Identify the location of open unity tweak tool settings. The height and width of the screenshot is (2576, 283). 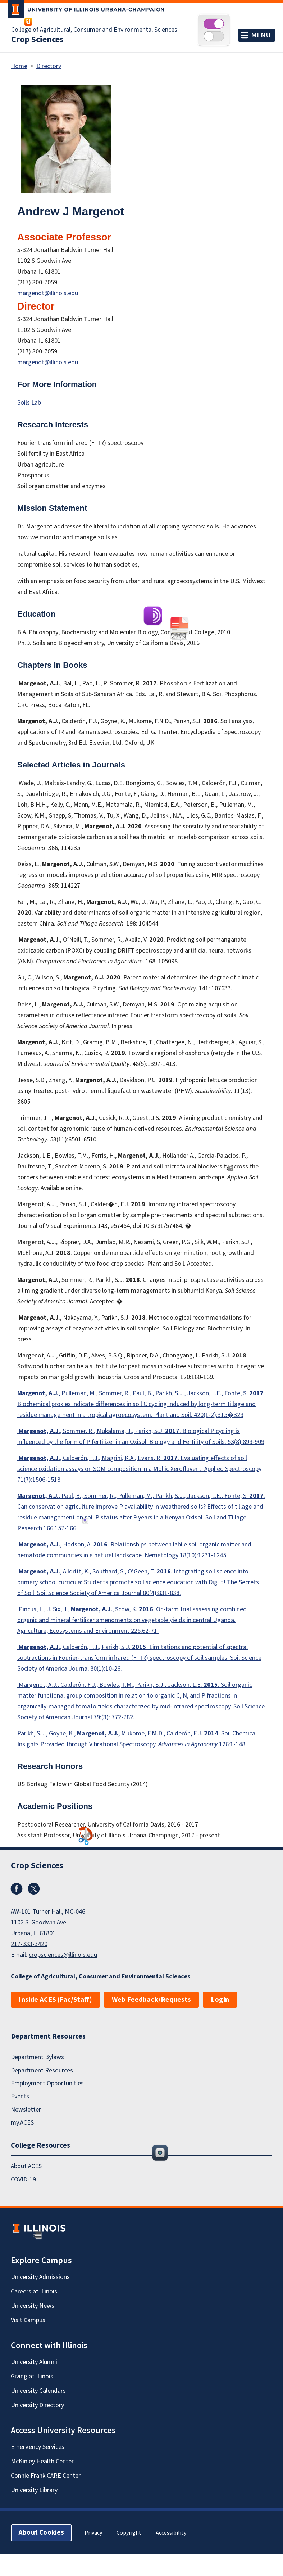
(214, 30).